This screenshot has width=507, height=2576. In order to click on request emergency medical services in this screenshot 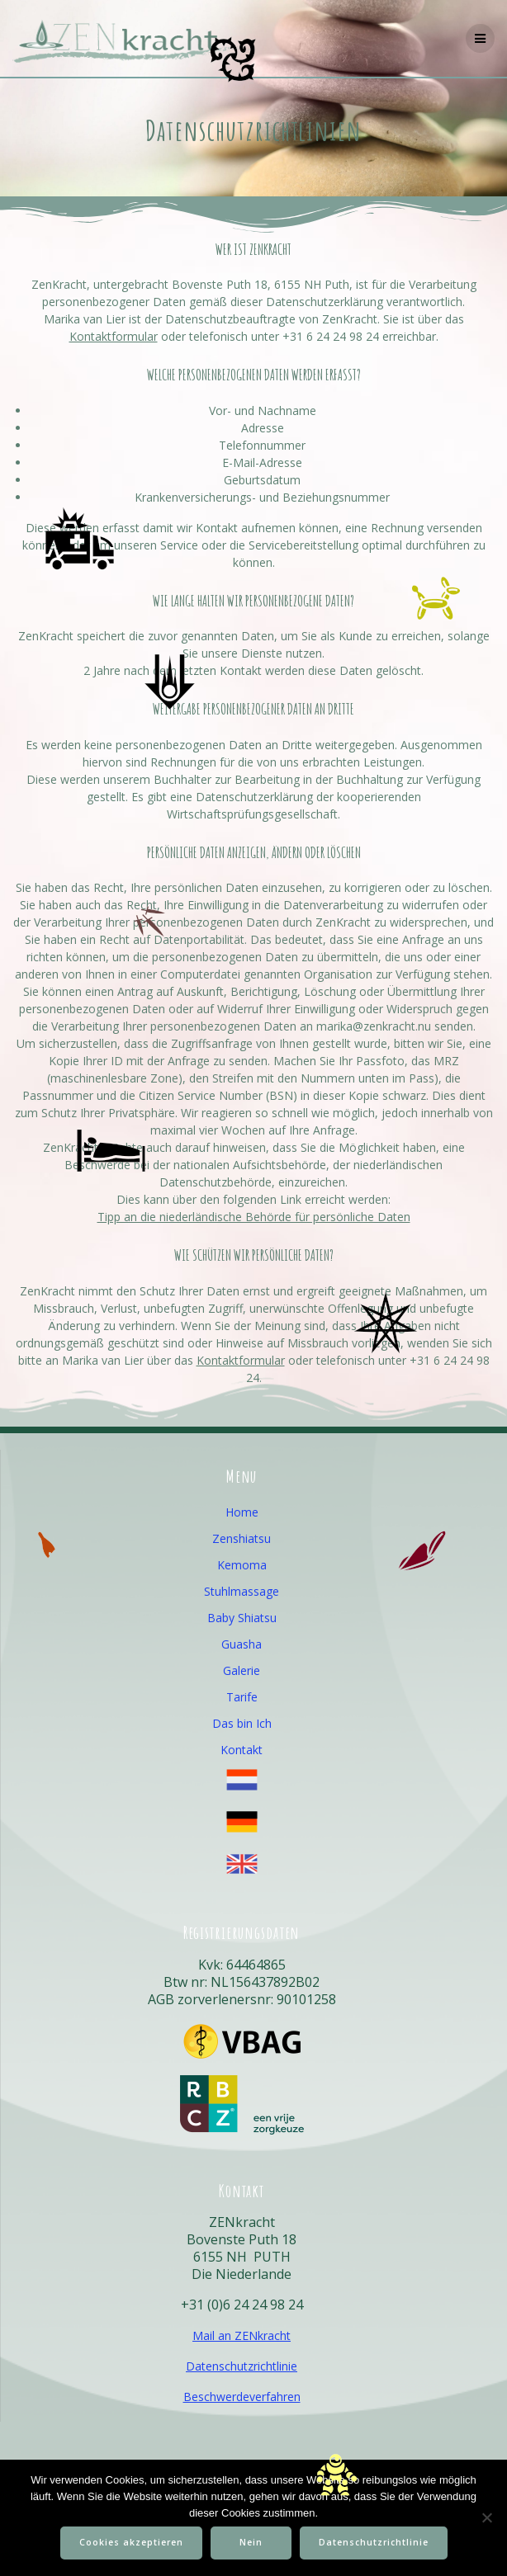, I will do `click(79, 538)`.